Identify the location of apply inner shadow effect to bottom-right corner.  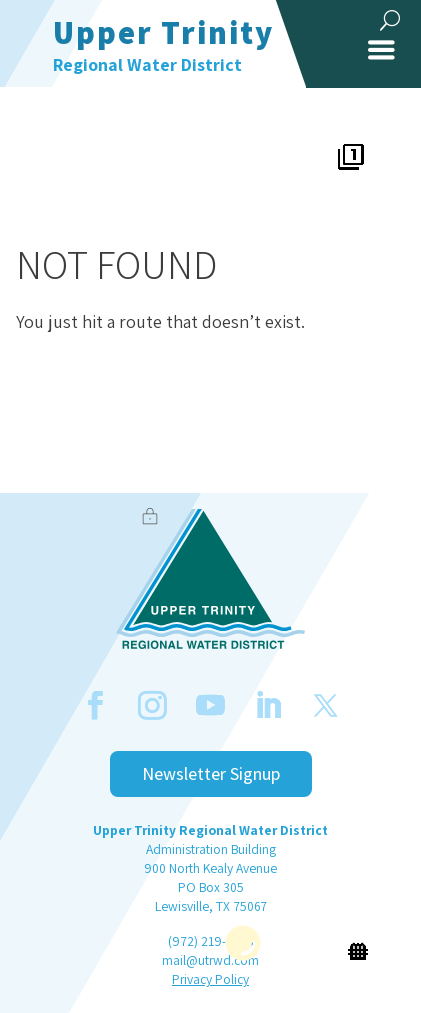
(243, 943).